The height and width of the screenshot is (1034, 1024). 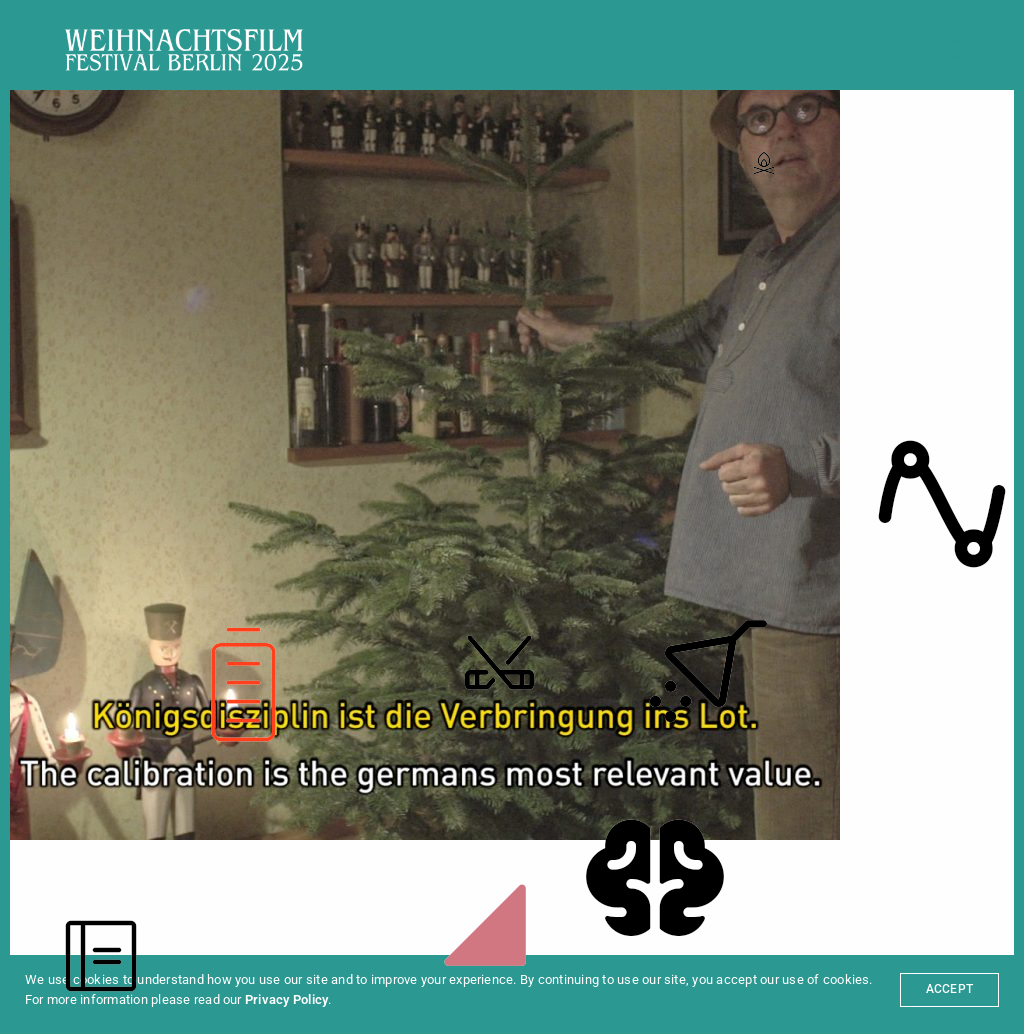 I want to click on access AI or machine learning features, so click(x=655, y=879).